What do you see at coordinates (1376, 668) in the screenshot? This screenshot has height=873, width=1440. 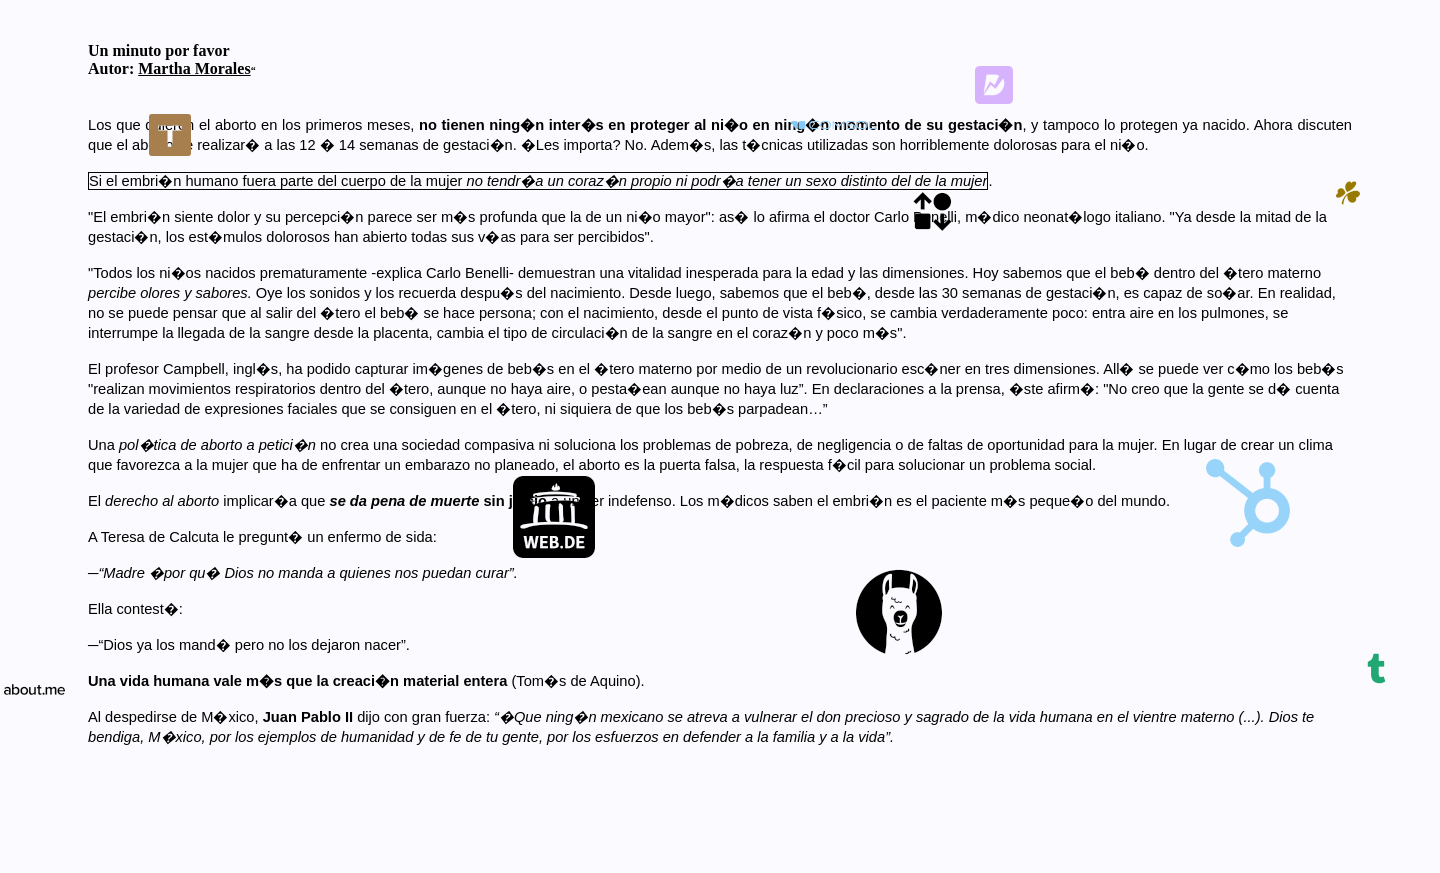 I see `open tumblr app` at bounding box center [1376, 668].